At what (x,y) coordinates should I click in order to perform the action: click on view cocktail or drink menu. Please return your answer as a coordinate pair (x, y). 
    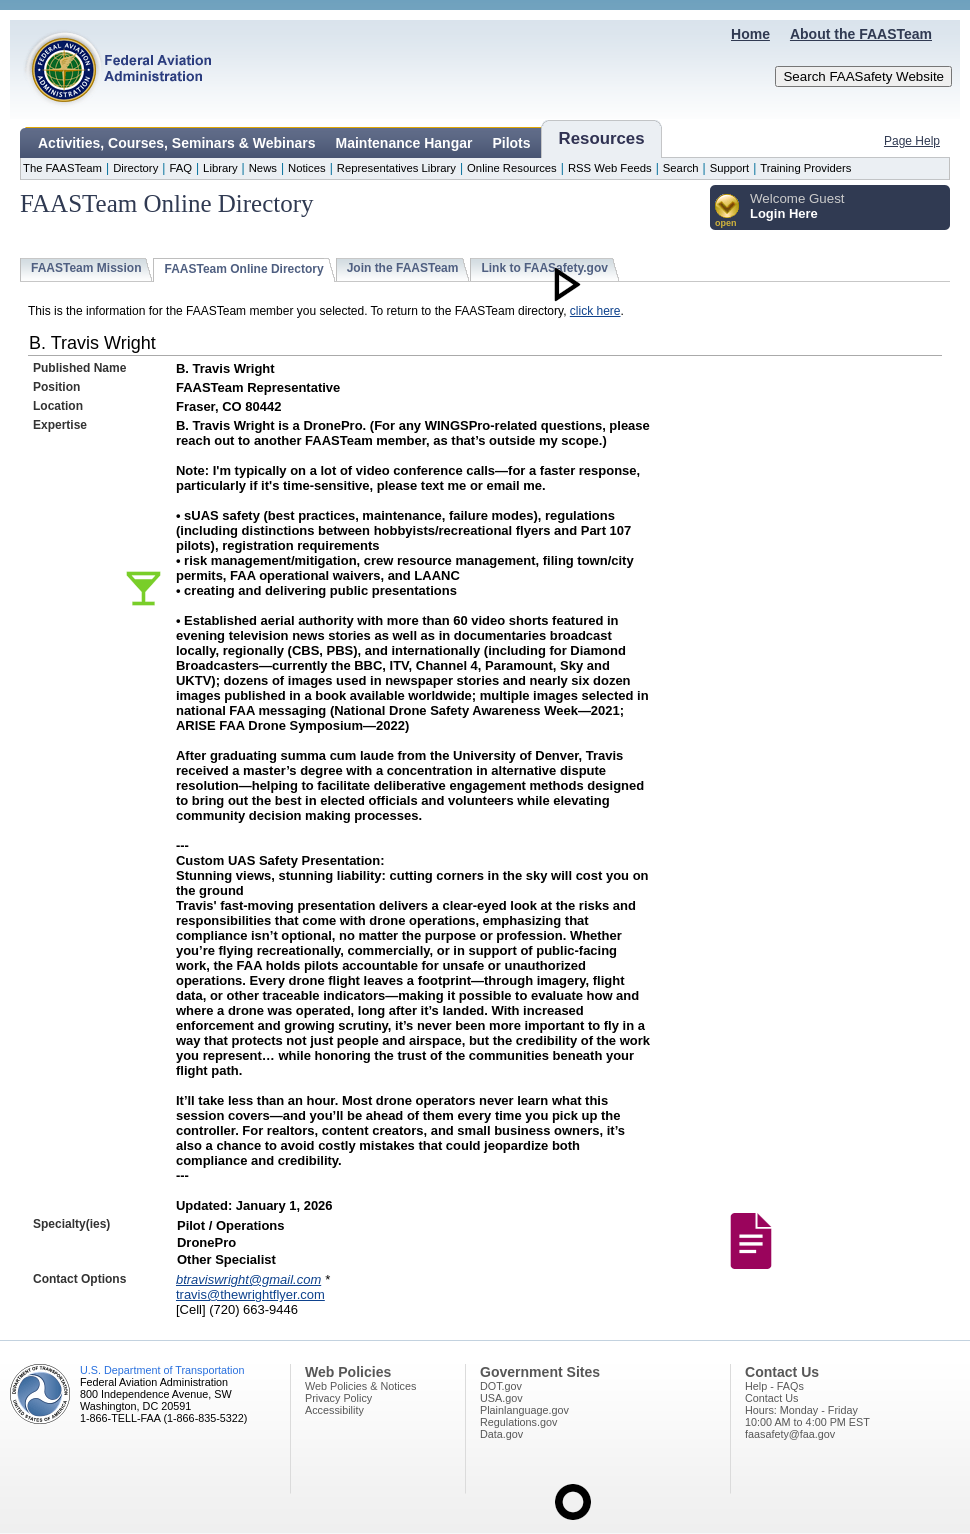
    Looking at the image, I should click on (143, 588).